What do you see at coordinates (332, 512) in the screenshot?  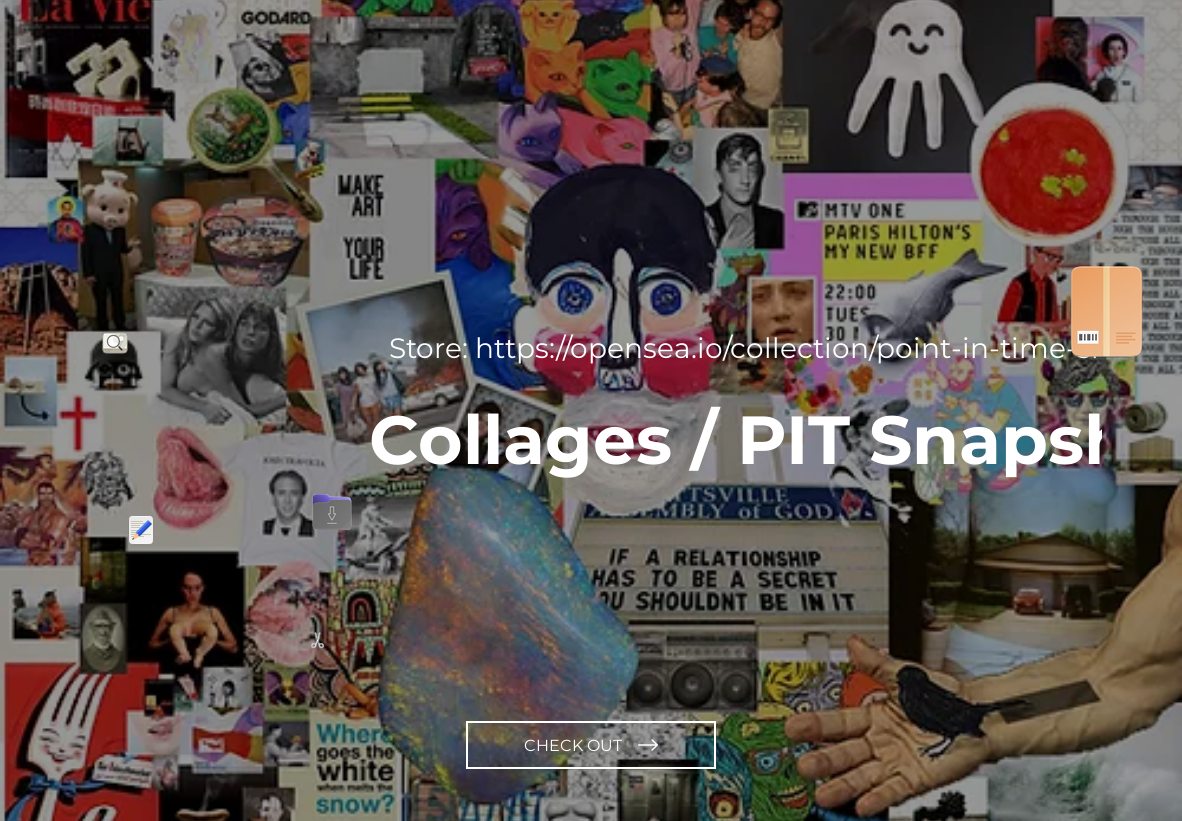 I see `open your downloads folder` at bounding box center [332, 512].